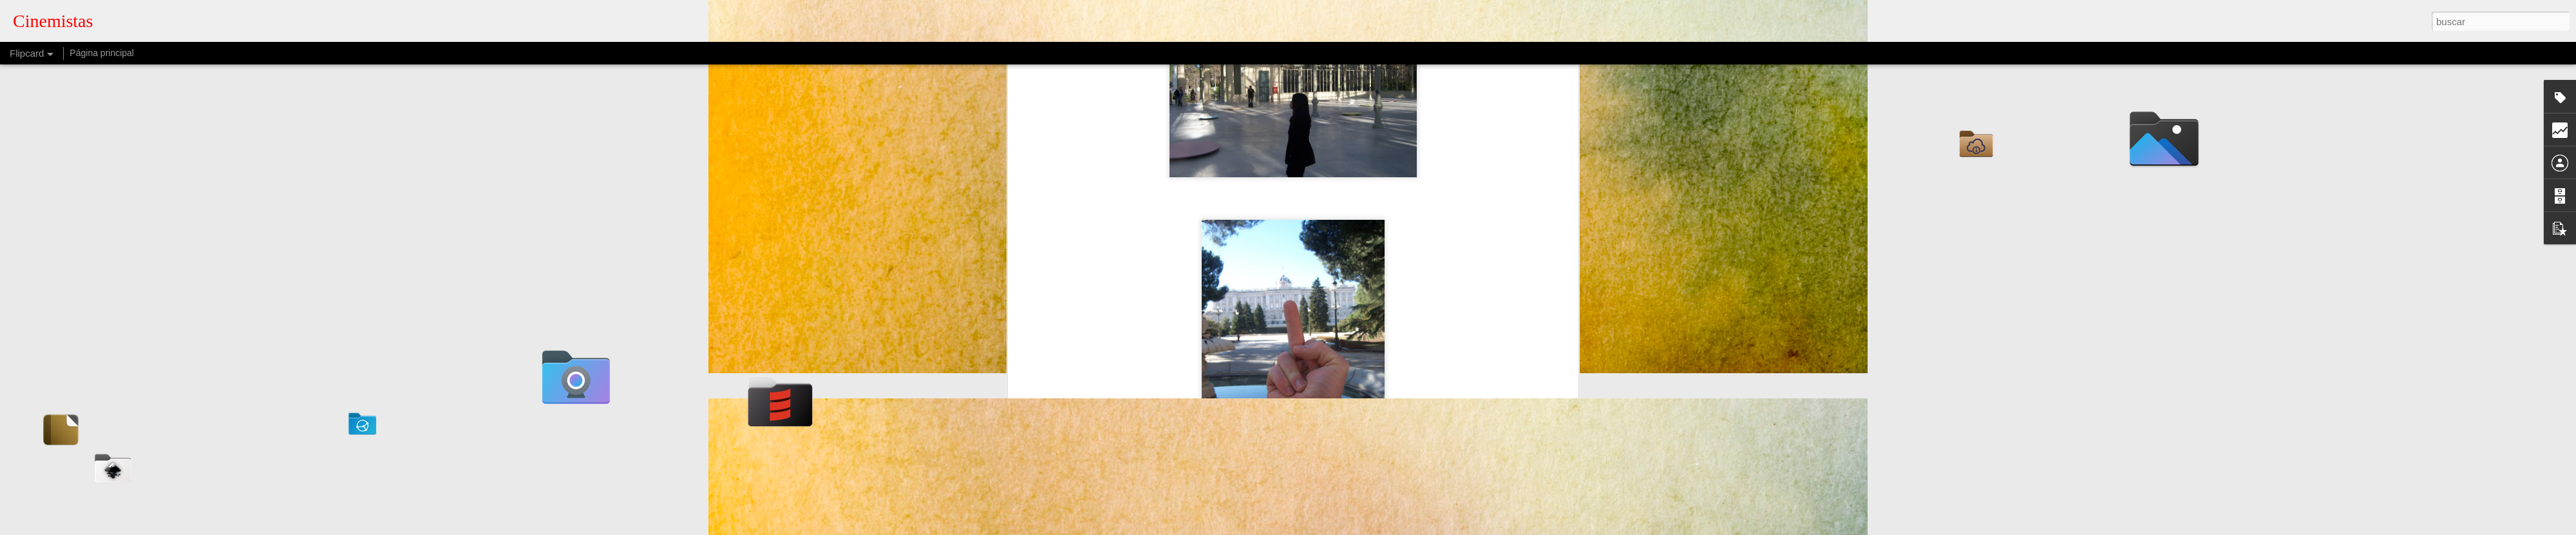  I want to click on folder containing webcam recordings or video chat files, so click(576, 379).